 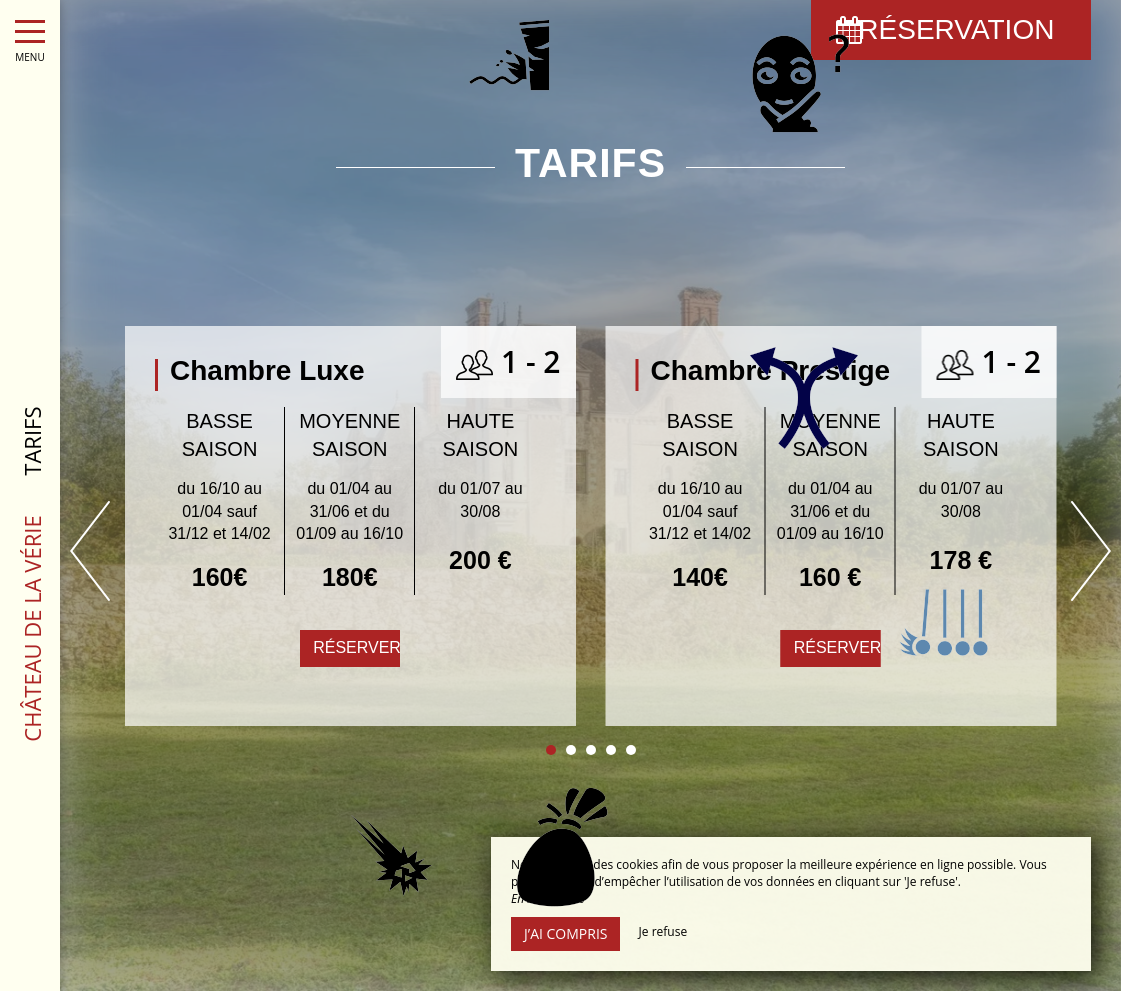 I want to click on swap or exchange items in inventory, so click(x=563, y=846).